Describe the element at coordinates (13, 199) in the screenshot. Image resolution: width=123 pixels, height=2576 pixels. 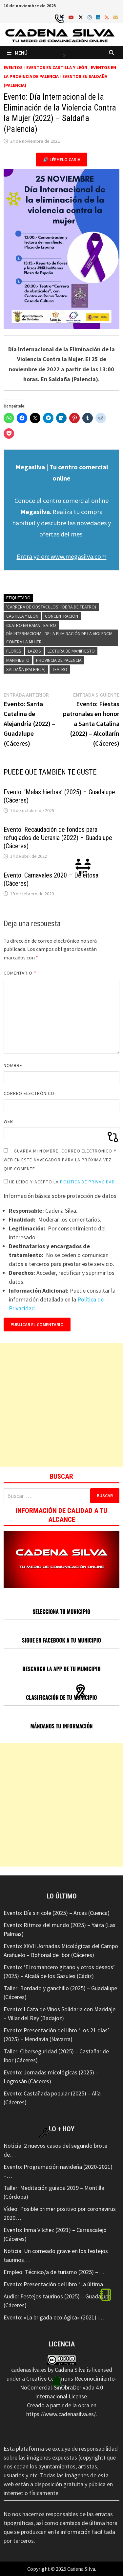
I see `activate cooling or air conditioning mode` at that location.